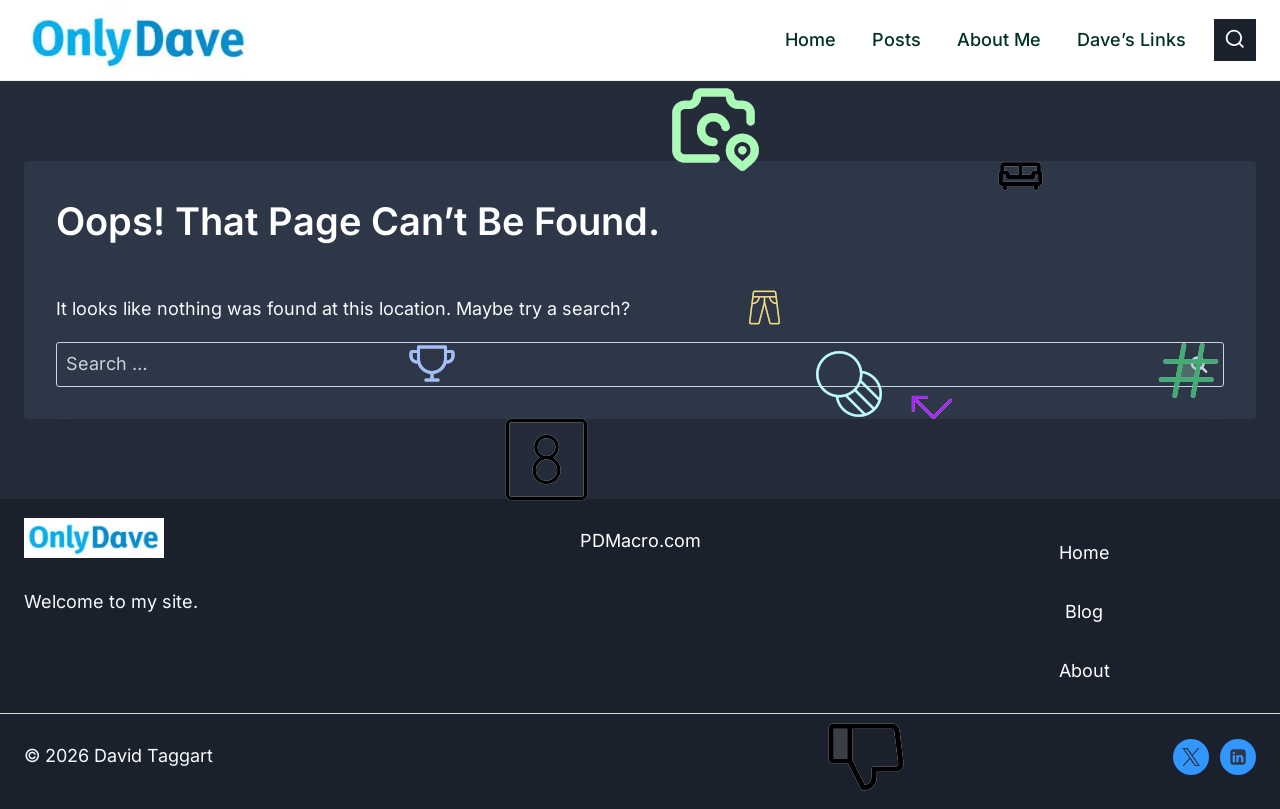 This screenshot has width=1280, height=809. What do you see at coordinates (432, 362) in the screenshot?
I see `view achievements or awards` at bounding box center [432, 362].